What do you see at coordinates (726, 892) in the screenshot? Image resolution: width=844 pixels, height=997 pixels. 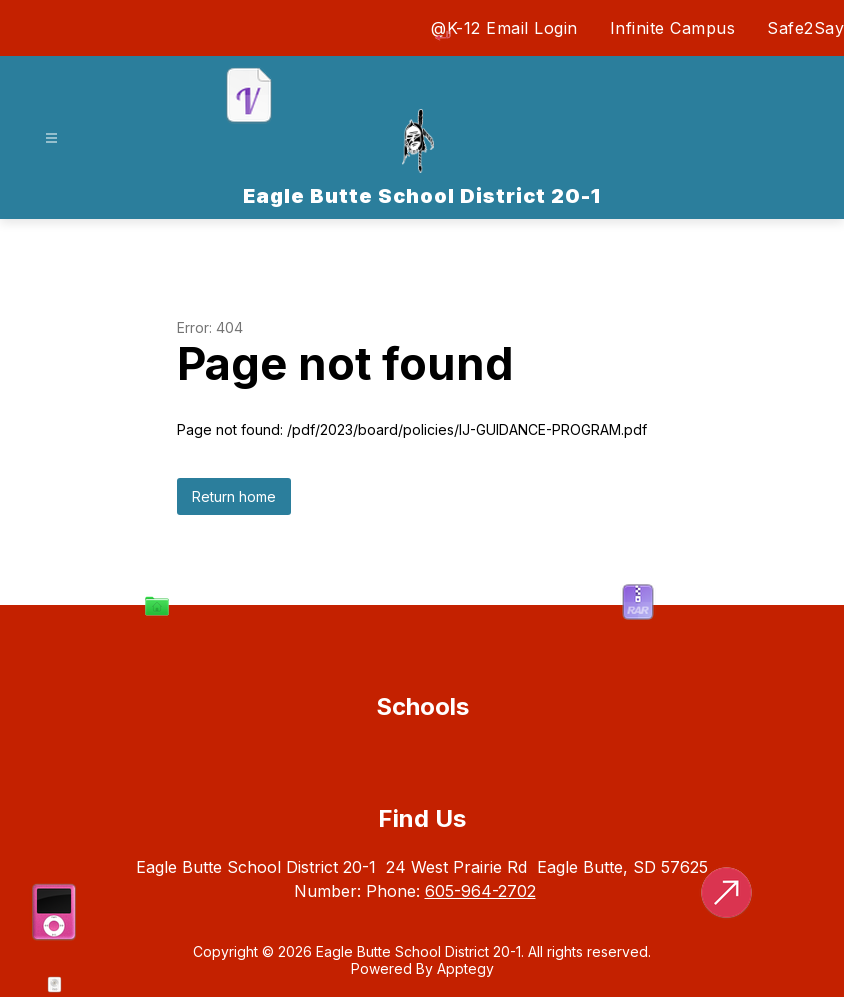 I see `indicates a symbolic link or shortcut to another file` at bounding box center [726, 892].